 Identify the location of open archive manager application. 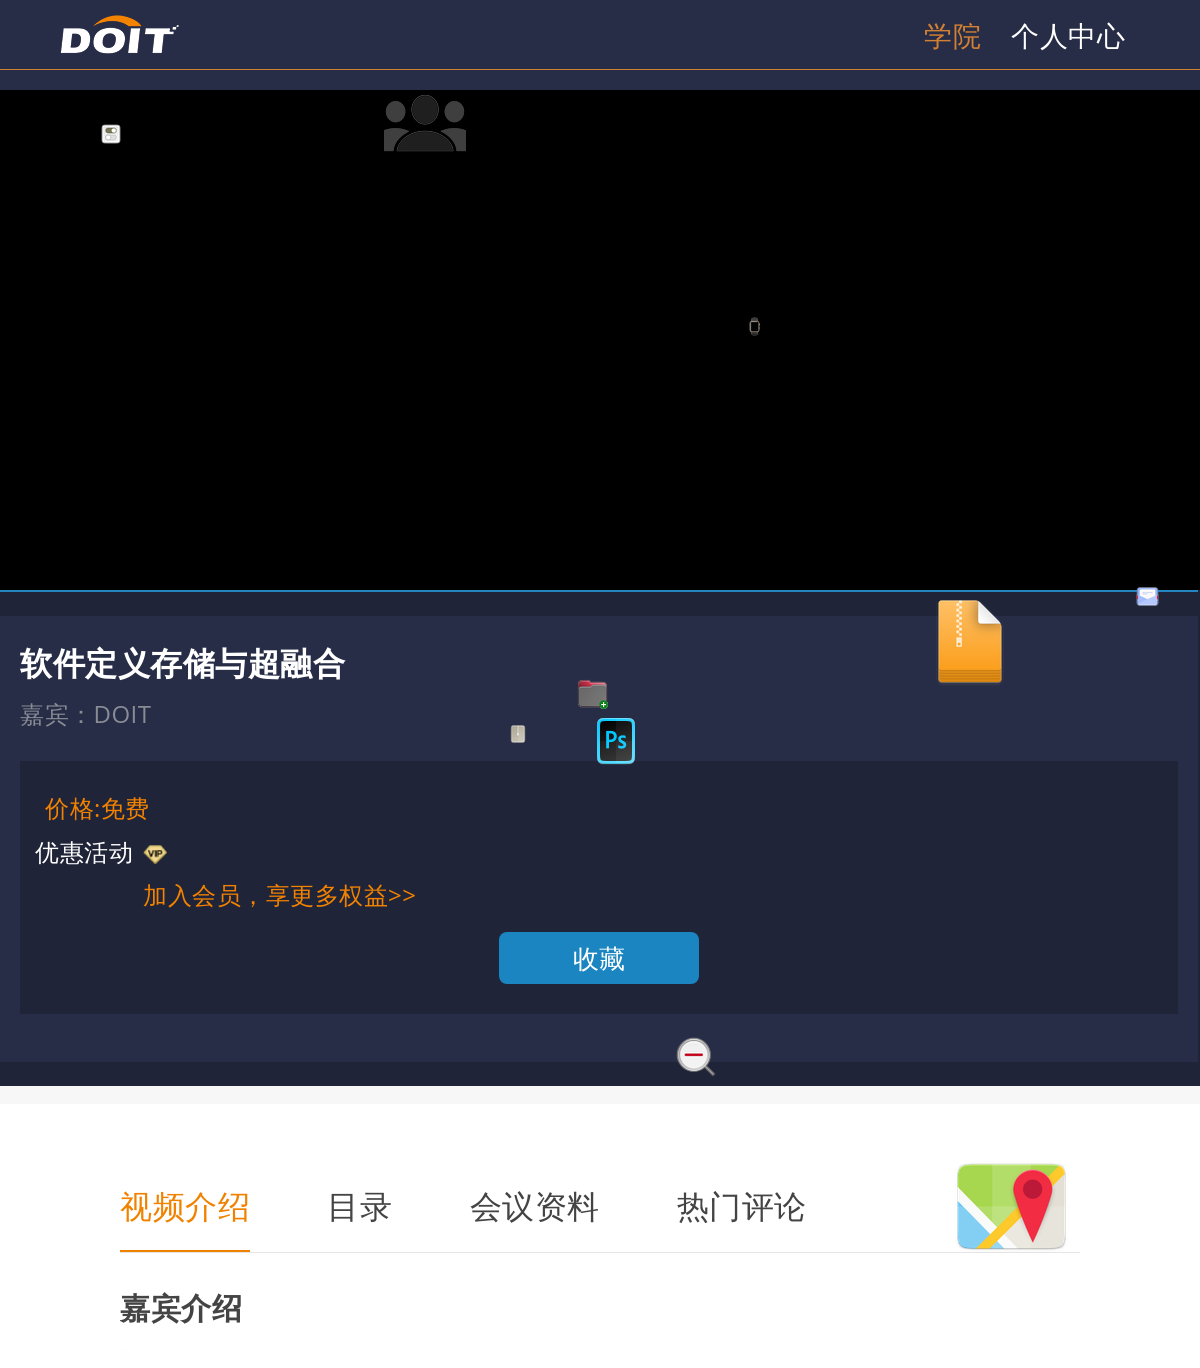
(518, 734).